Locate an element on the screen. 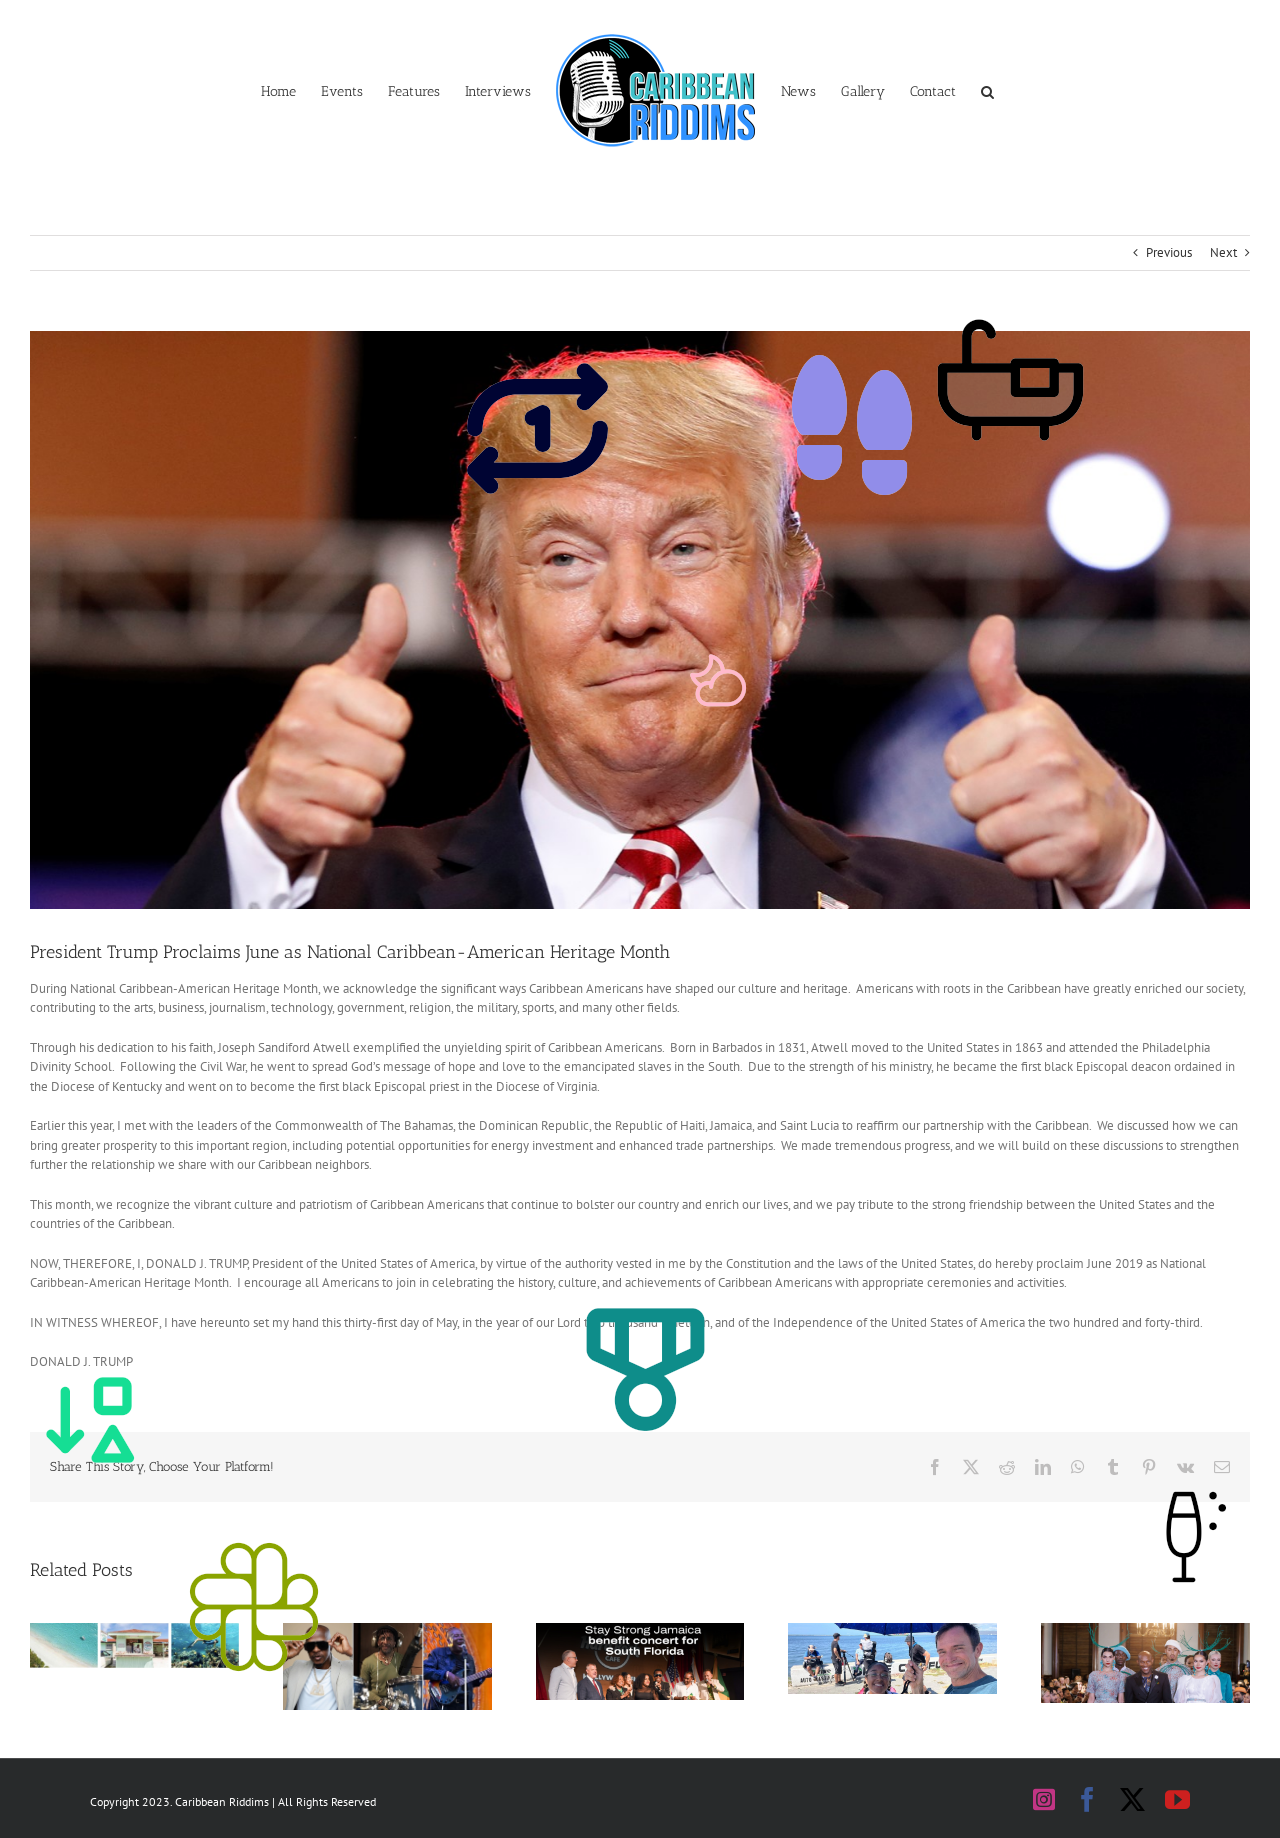 The height and width of the screenshot is (1838, 1280). view step tracking or walking activity is located at coordinates (852, 425).